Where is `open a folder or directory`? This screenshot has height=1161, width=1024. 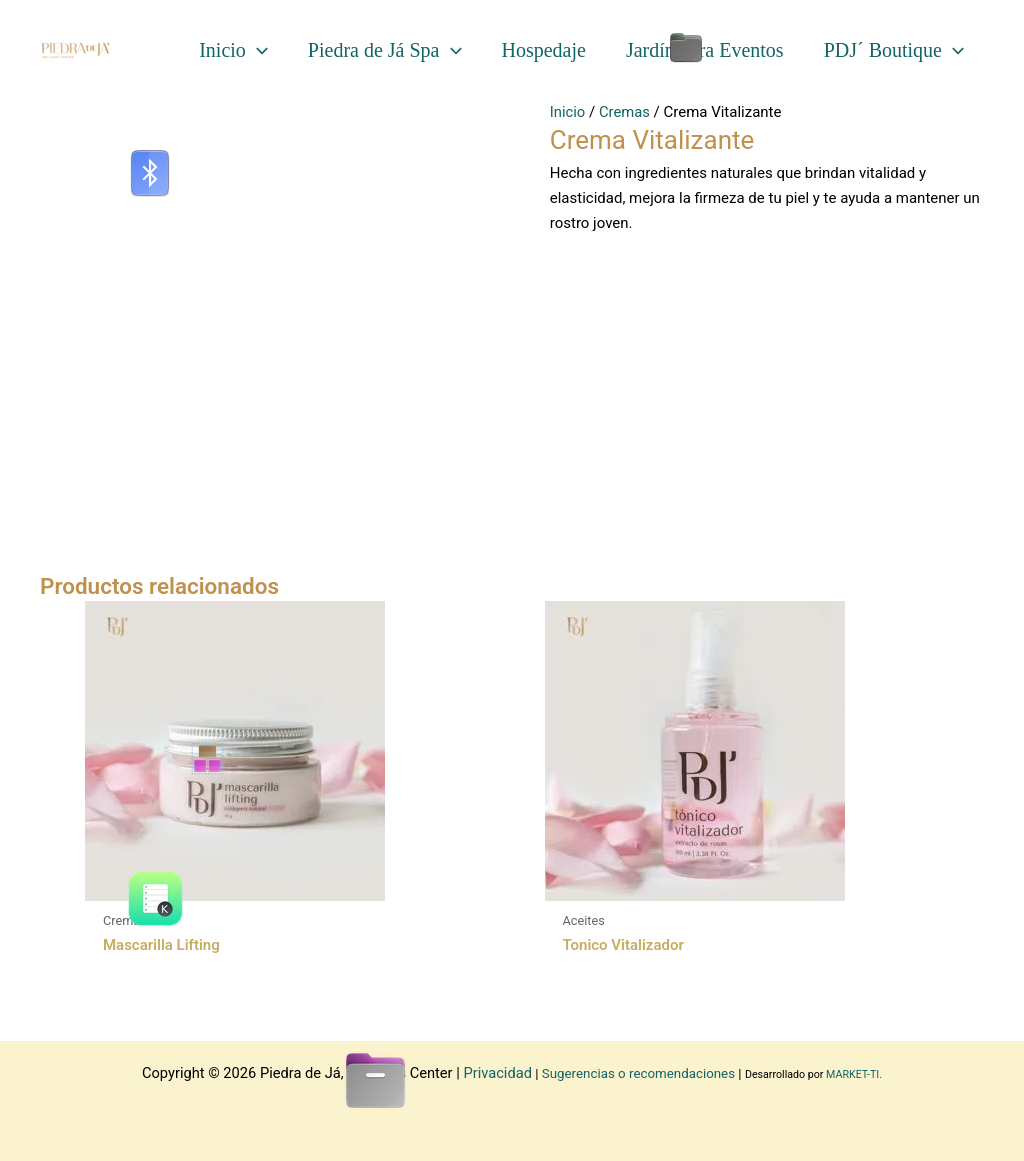 open a folder or directory is located at coordinates (686, 47).